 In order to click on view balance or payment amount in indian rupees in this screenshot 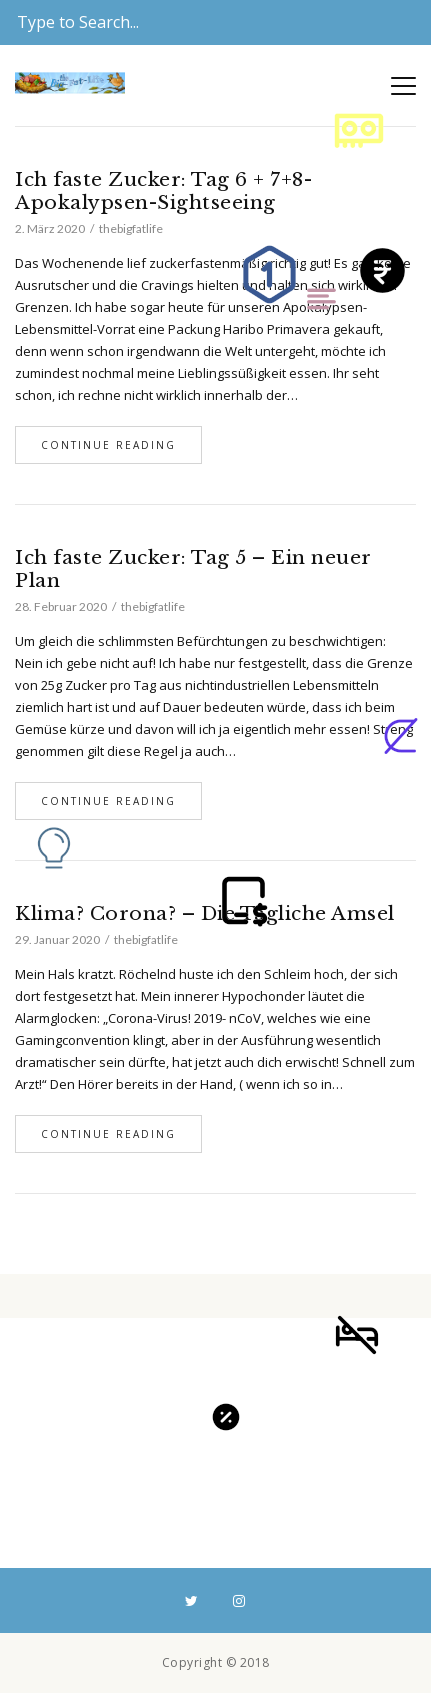, I will do `click(382, 270)`.